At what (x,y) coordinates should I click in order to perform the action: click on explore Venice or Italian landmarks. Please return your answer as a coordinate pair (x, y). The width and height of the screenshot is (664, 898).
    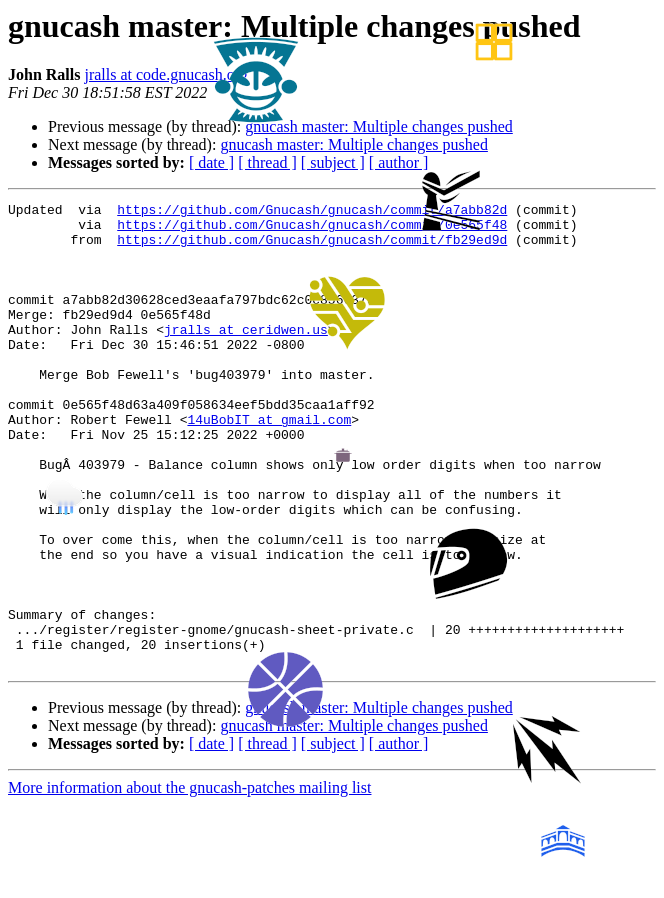
    Looking at the image, I should click on (563, 845).